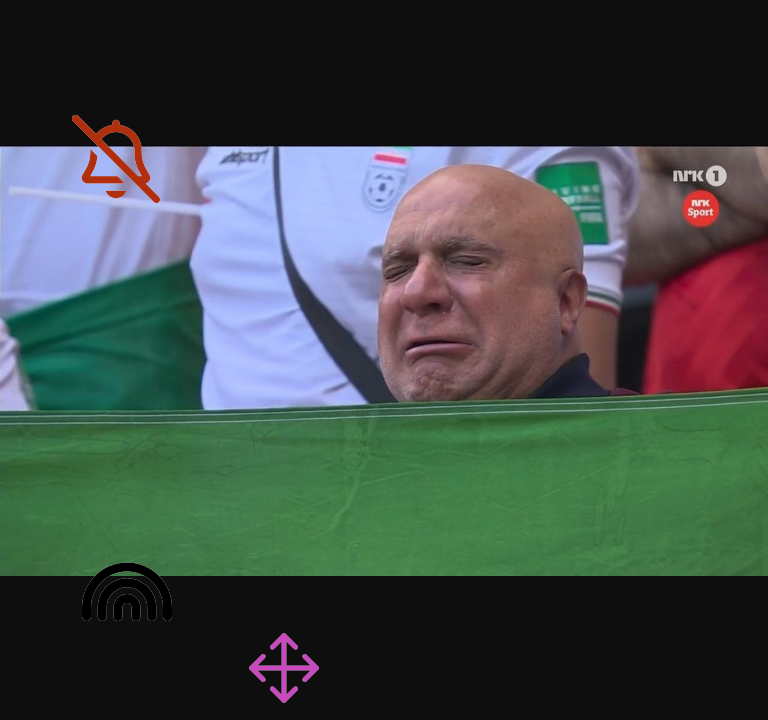 This screenshot has width=768, height=720. What do you see at coordinates (116, 159) in the screenshot?
I see `mute notifications` at bounding box center [116, 159].